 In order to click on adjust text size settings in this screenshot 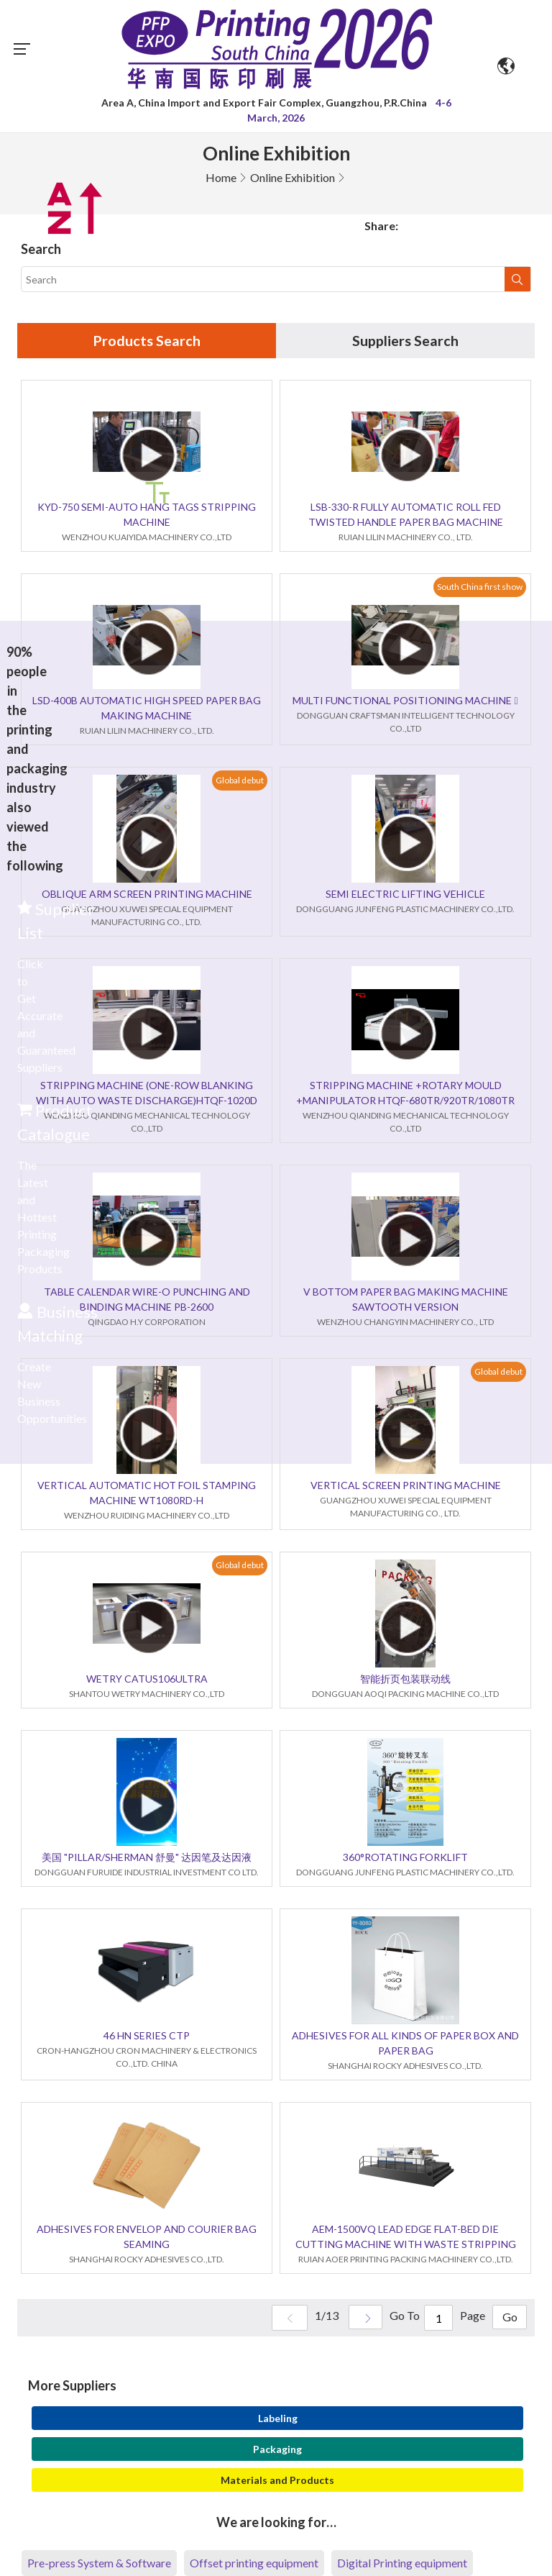, I will do `click(158, 492)`.